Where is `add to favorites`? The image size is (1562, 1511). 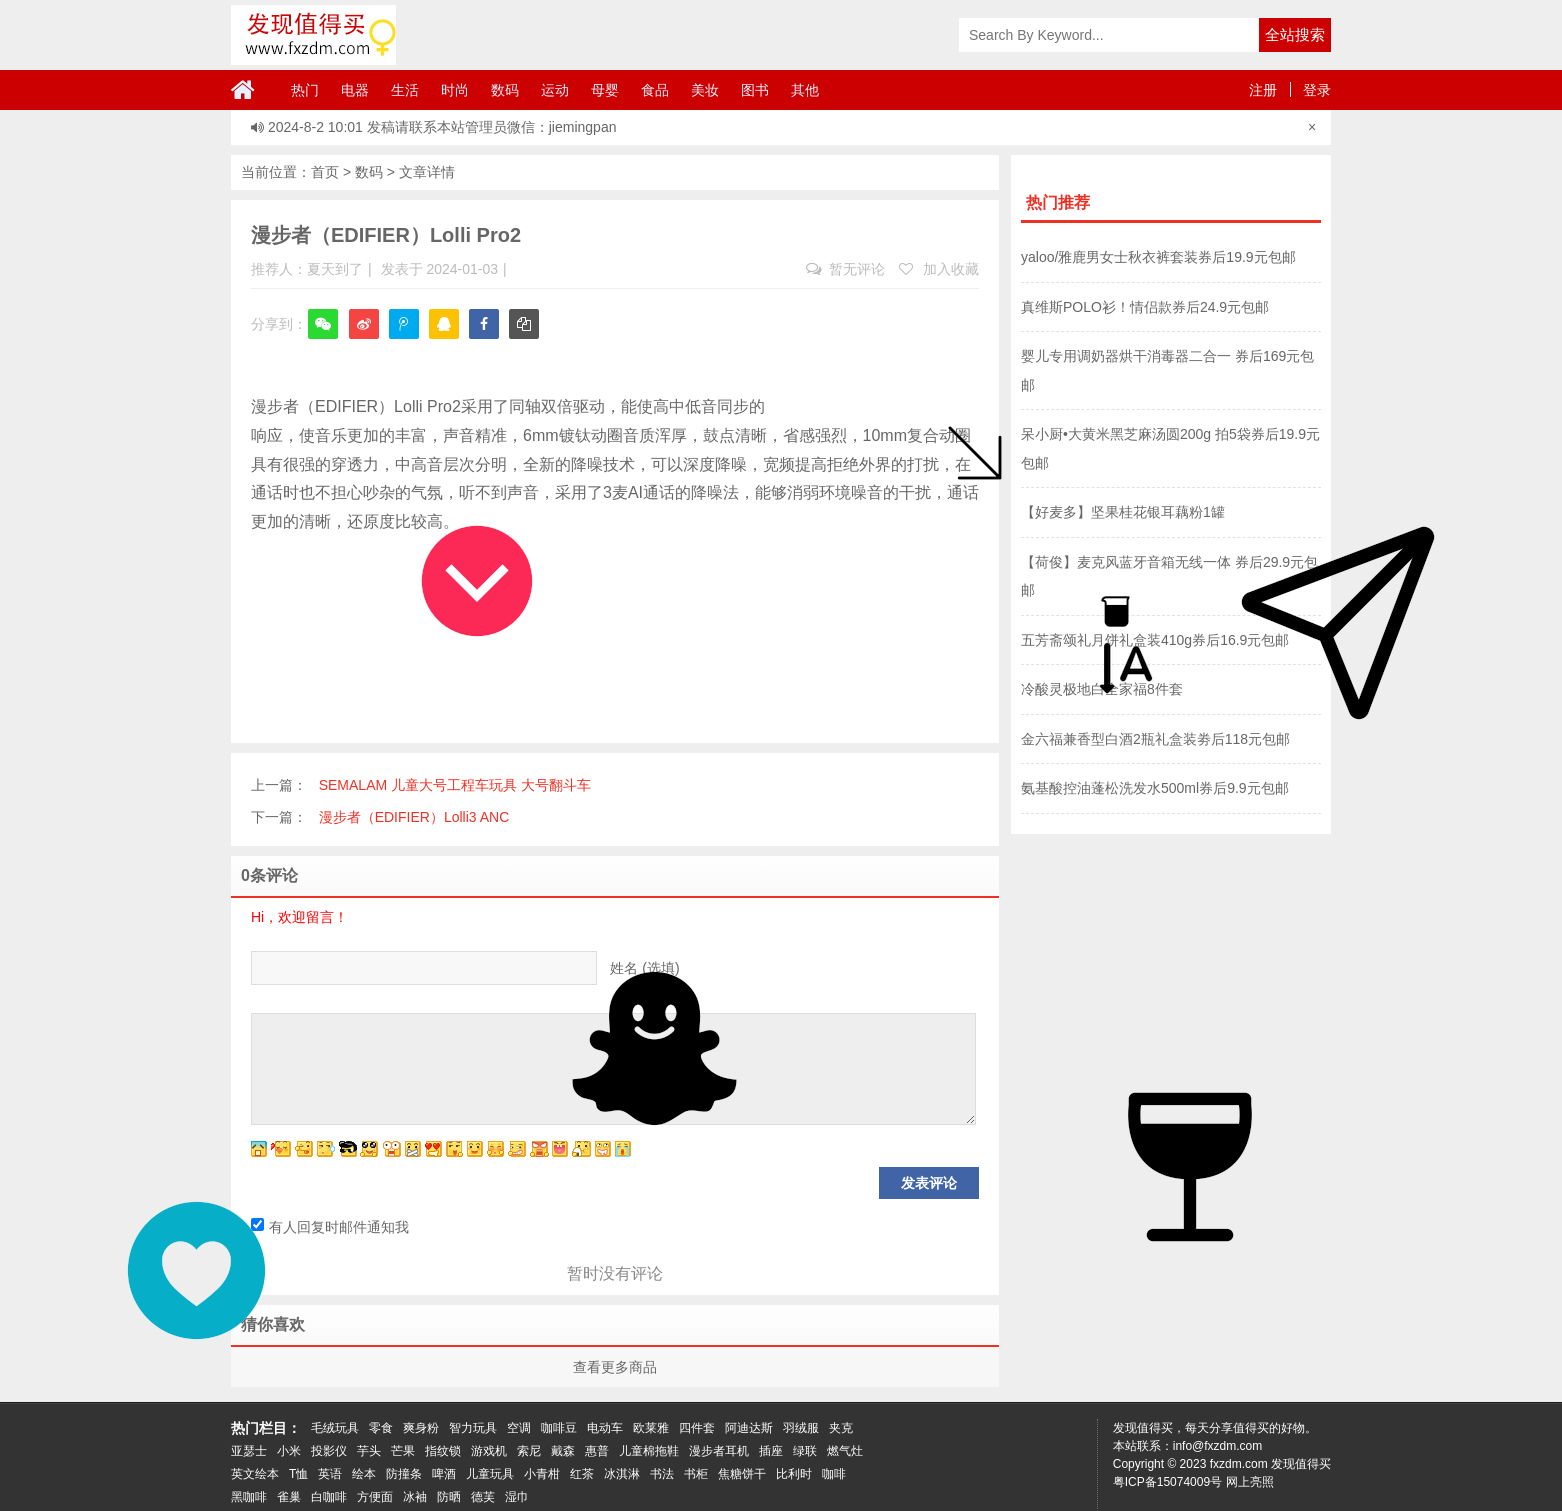 add to favorites is located at coordinates (196, 1270).